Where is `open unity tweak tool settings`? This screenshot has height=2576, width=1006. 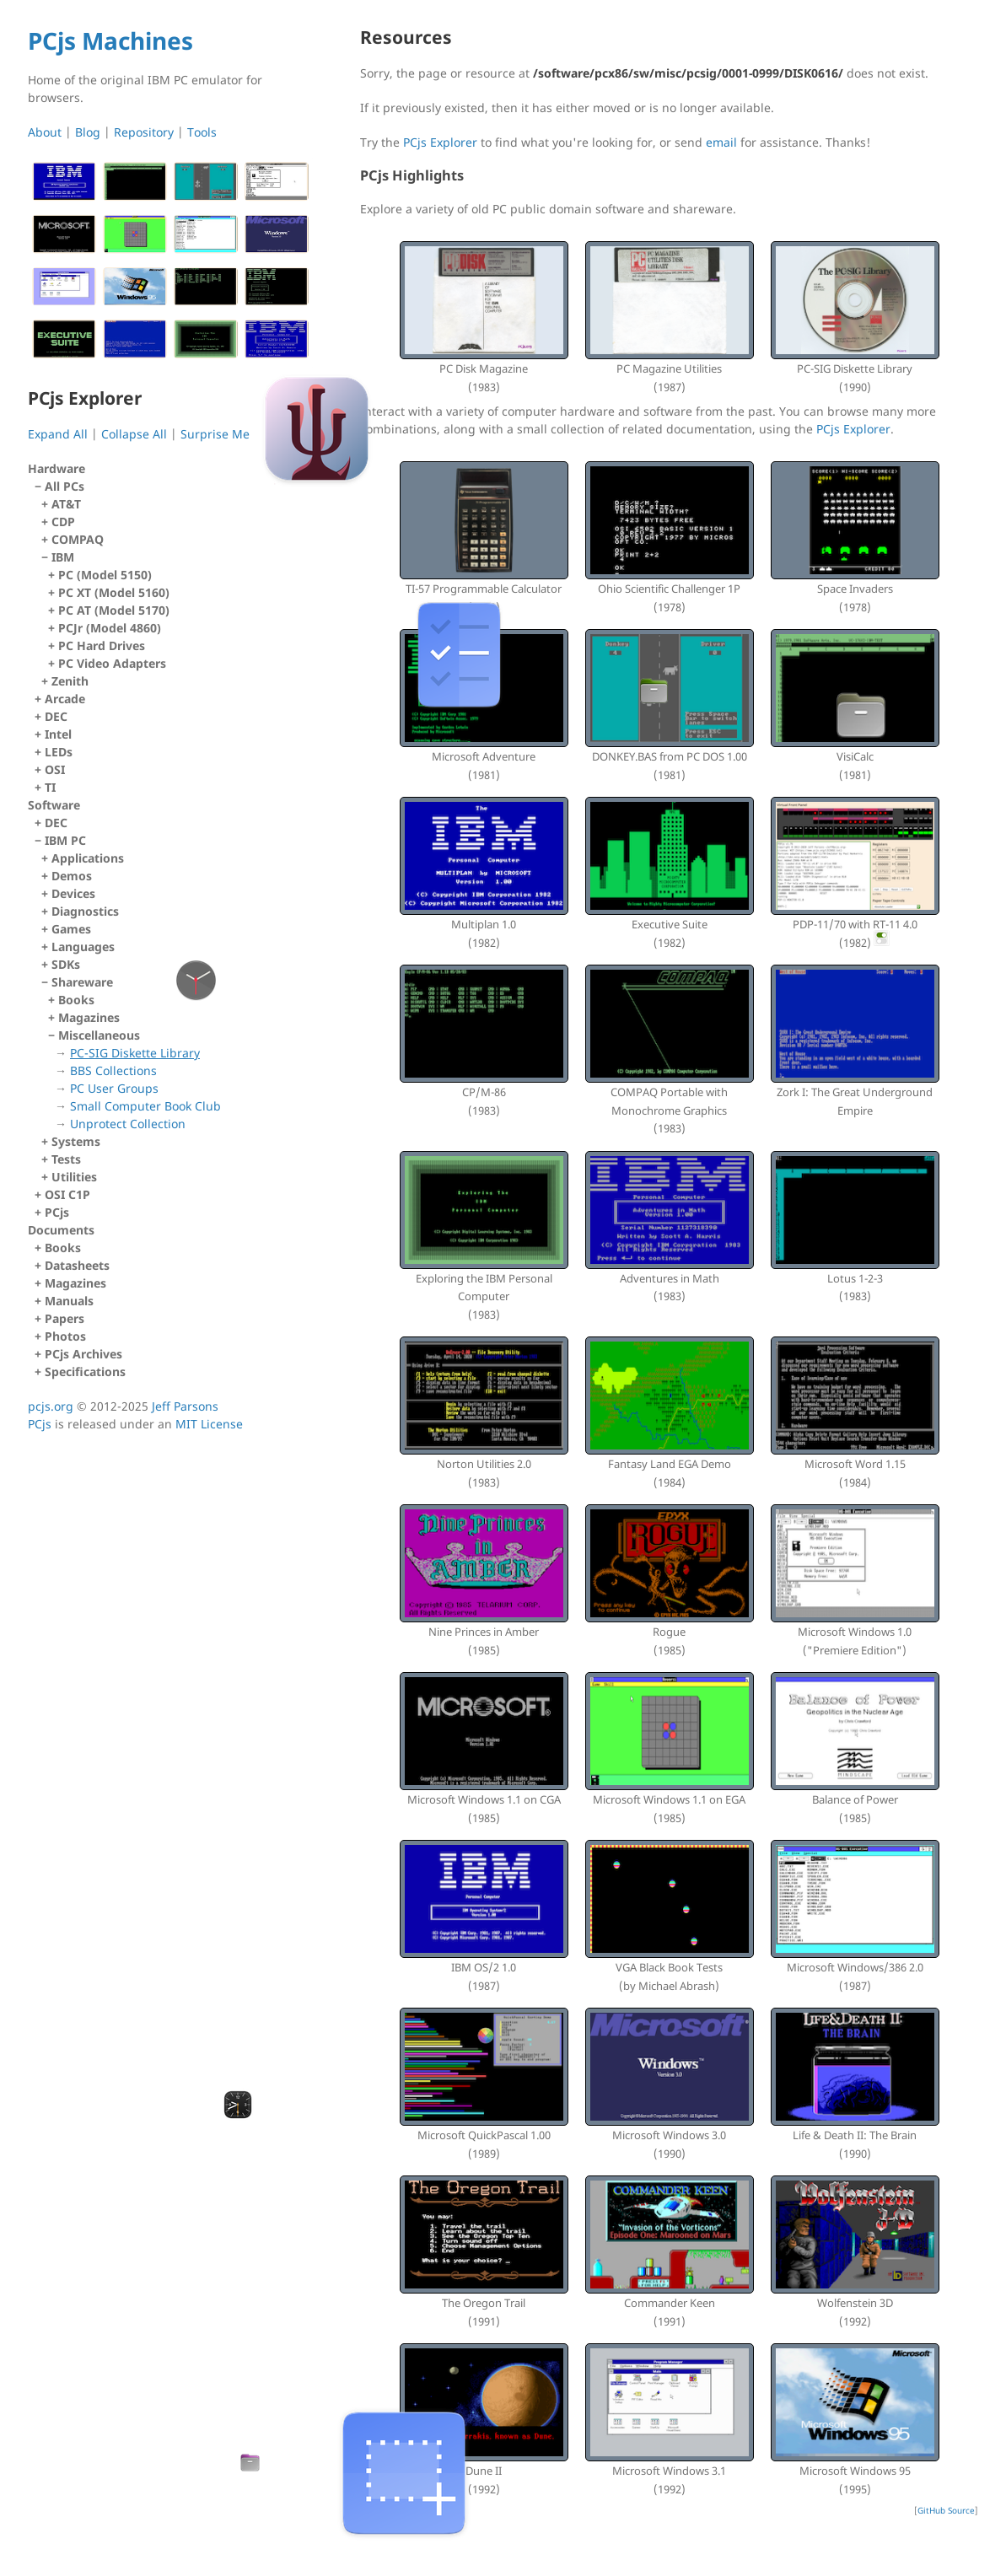 open unity tweak tool settings is located at coordinates (881, 938).